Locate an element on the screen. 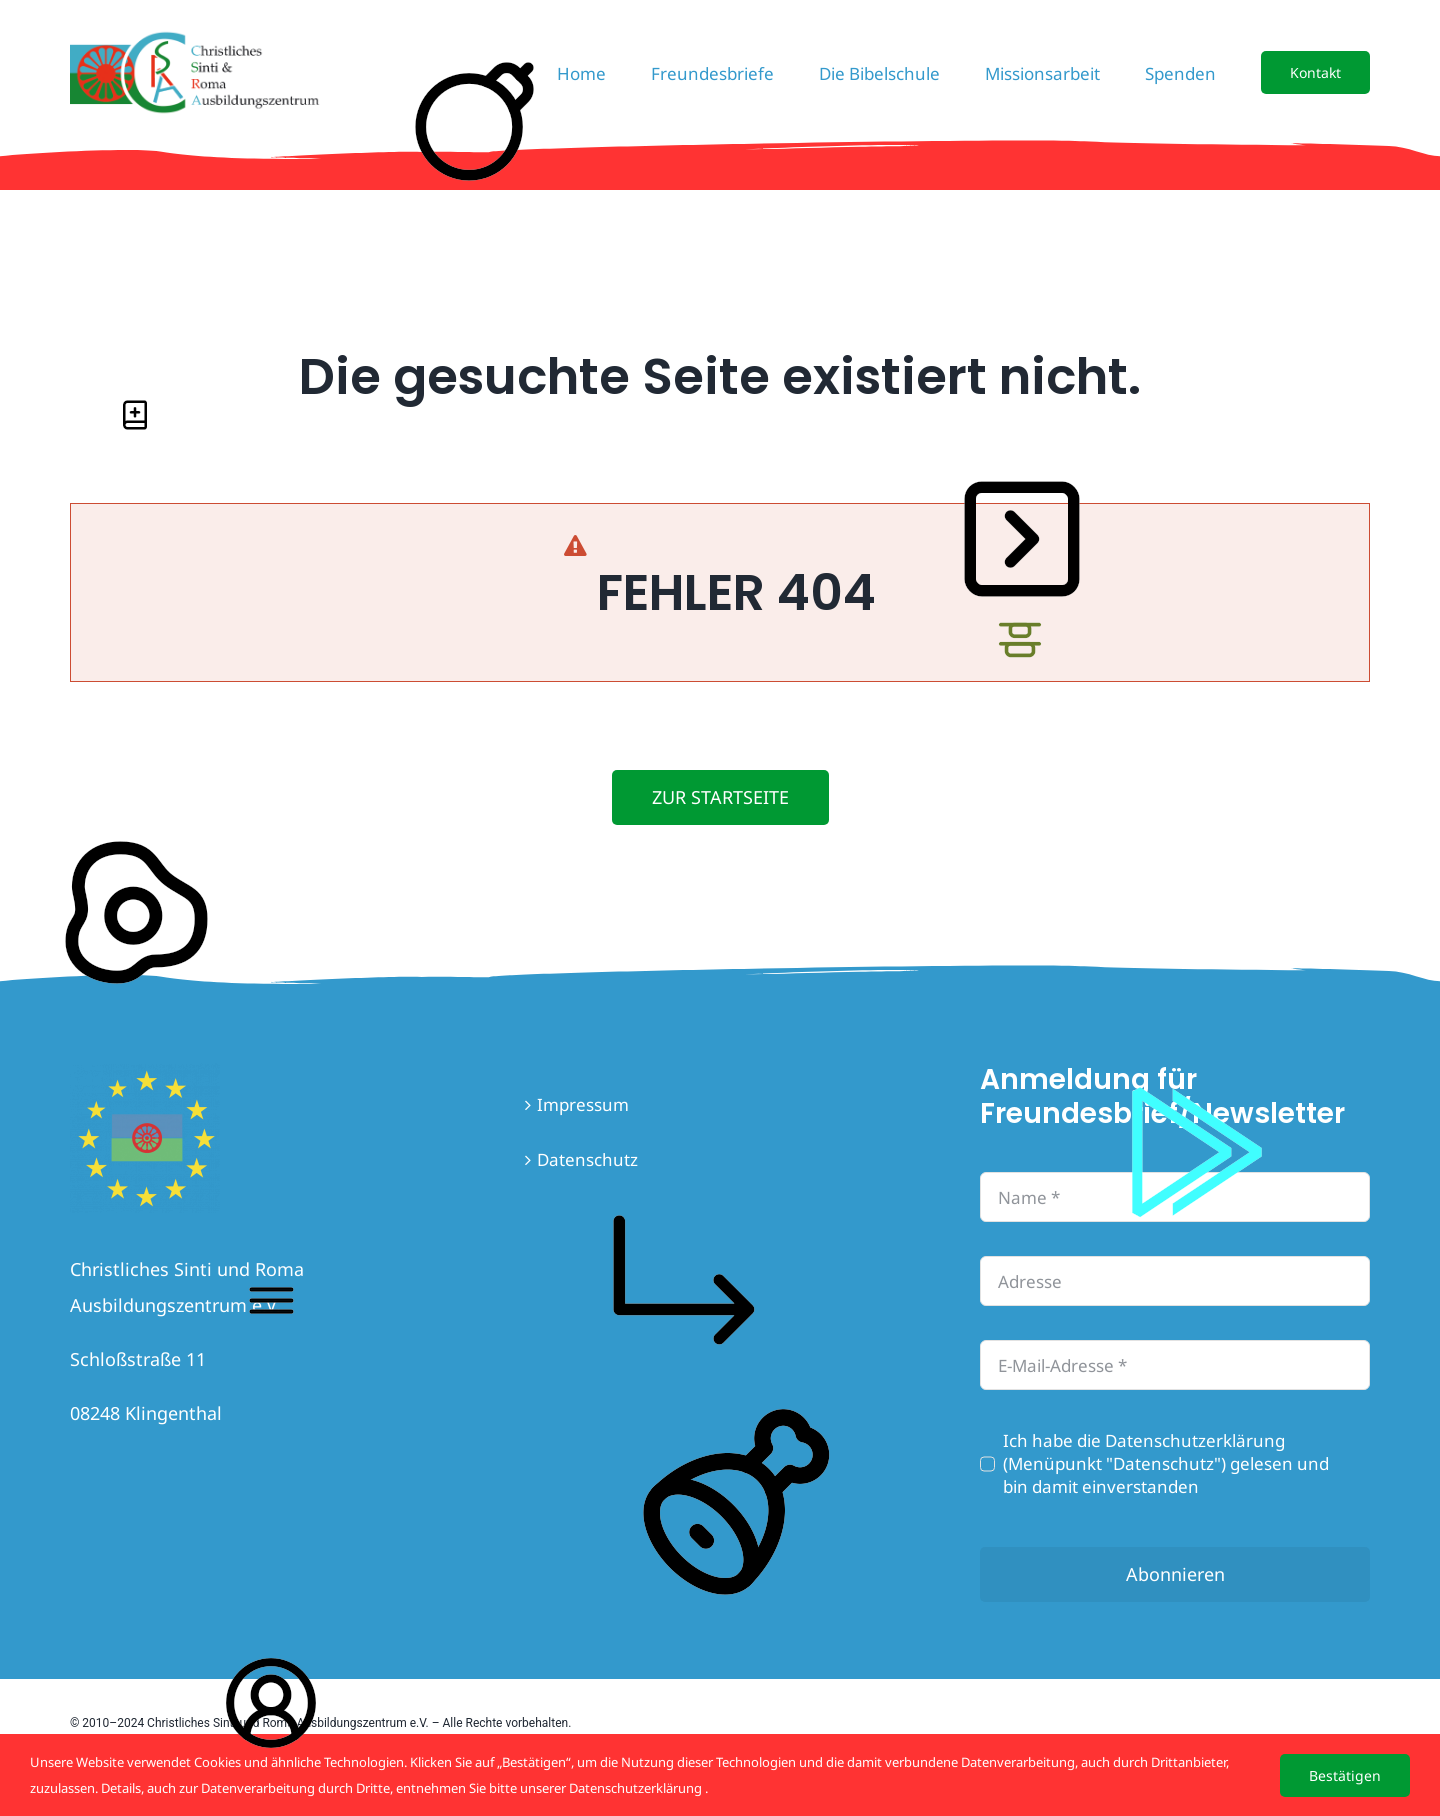  access breakfast or morning meal recipes is located at coordinates (136, 912).